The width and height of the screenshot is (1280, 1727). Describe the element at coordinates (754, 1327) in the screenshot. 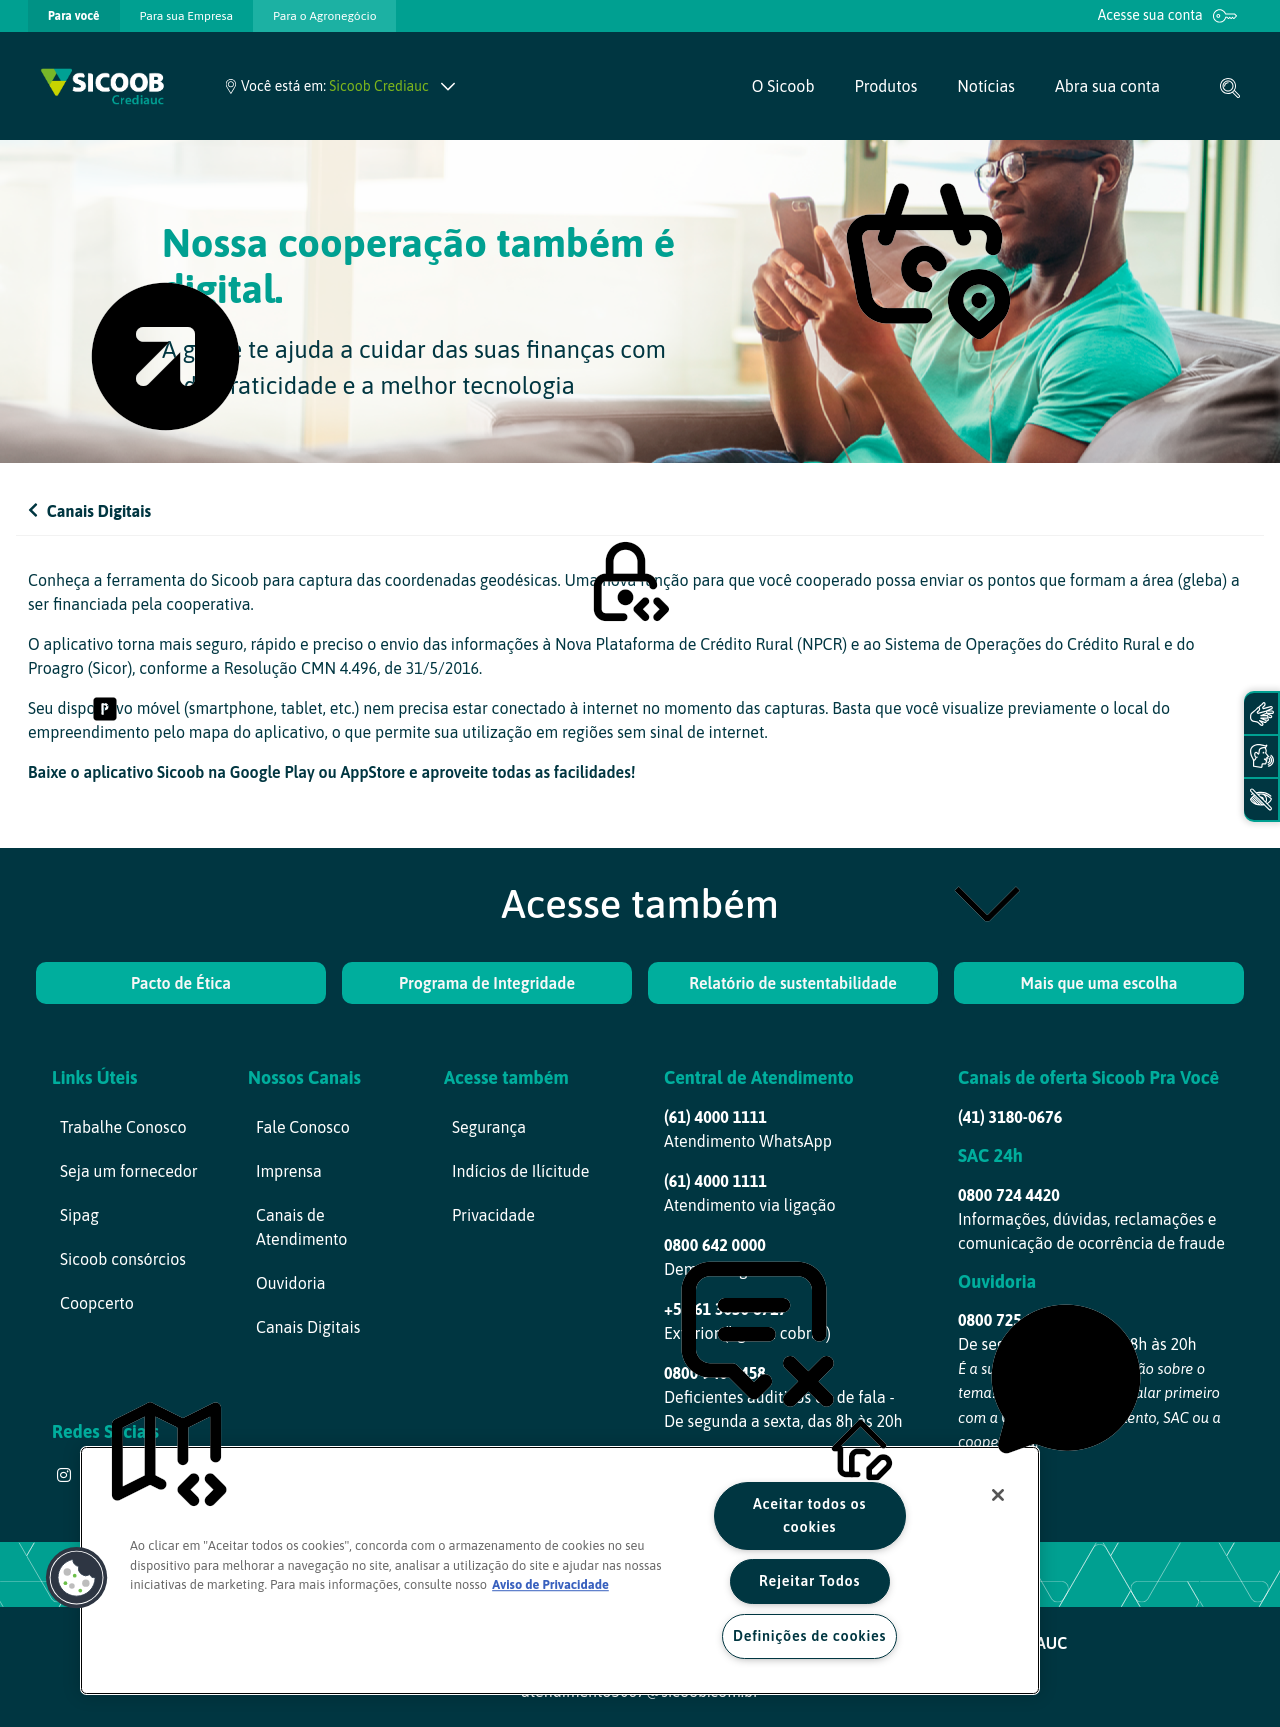

I see `delete a message or conversation` at that location.